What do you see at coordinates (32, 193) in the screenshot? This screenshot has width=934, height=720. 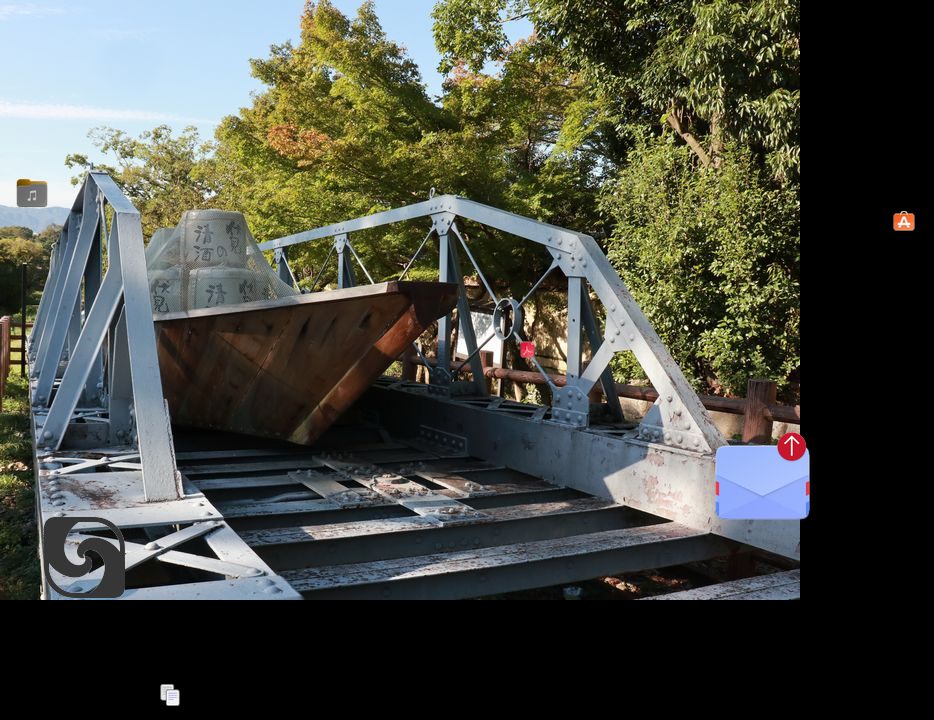 I see `open your music folder` at bounding box center [32, 193].